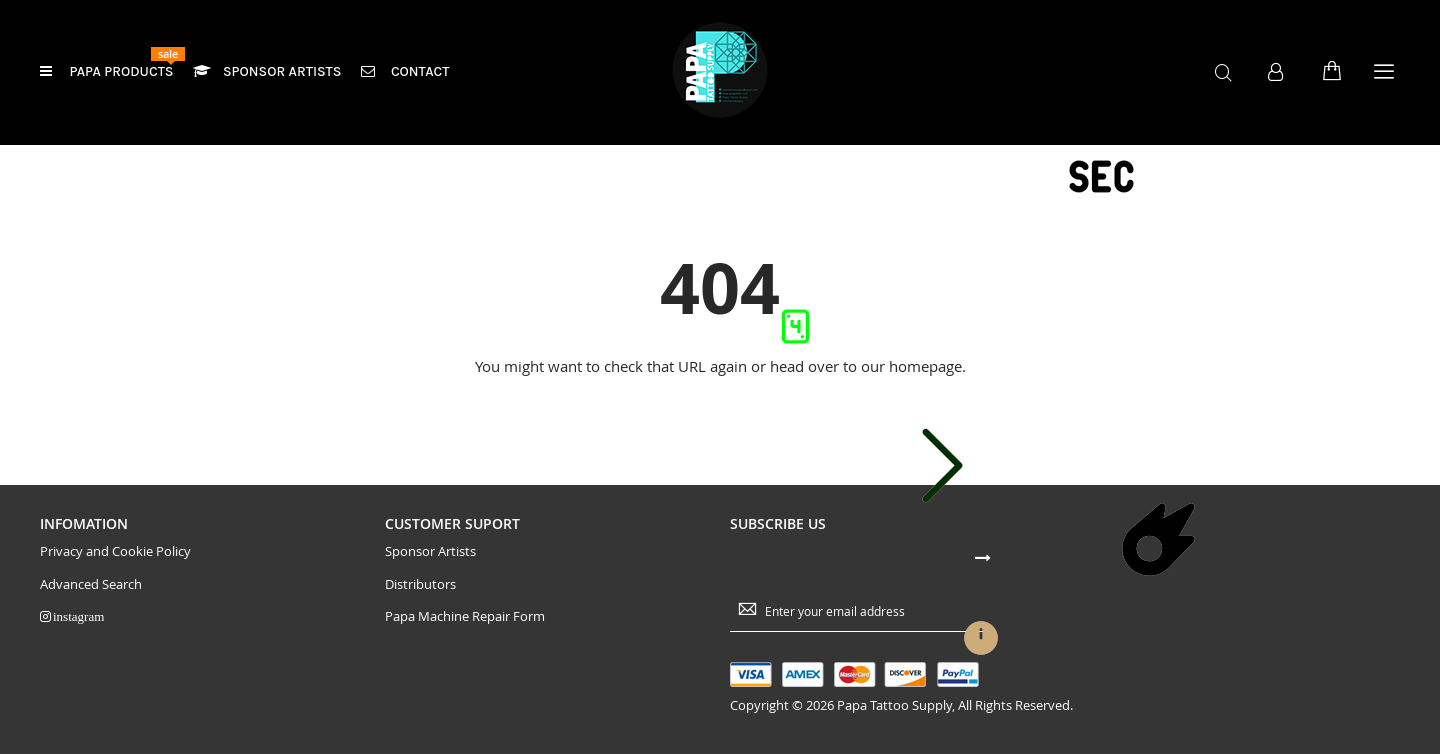 This screenshot has width=1440, height=754. What do you see at coordinates (1101, 176) in the screenshot?
I see `secant function in a math or calculator app` at bounding box center [1101, 176].